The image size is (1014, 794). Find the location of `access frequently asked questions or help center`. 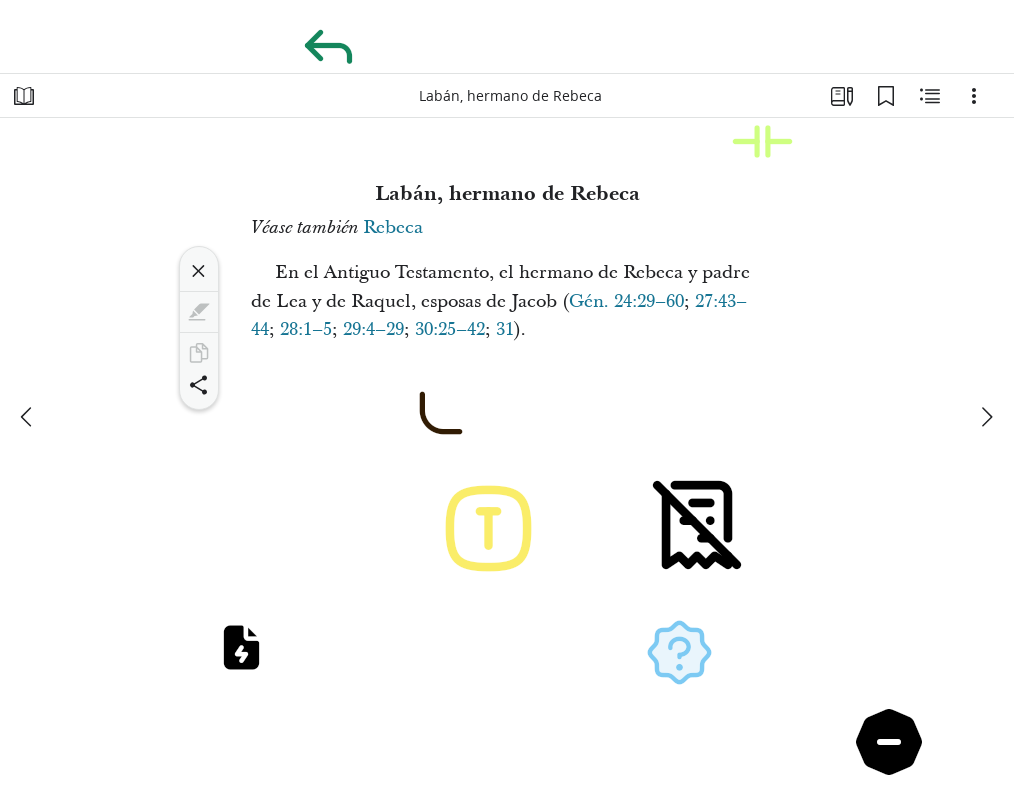

access frequently asked questions or help center is located at coordinates (679, 652).